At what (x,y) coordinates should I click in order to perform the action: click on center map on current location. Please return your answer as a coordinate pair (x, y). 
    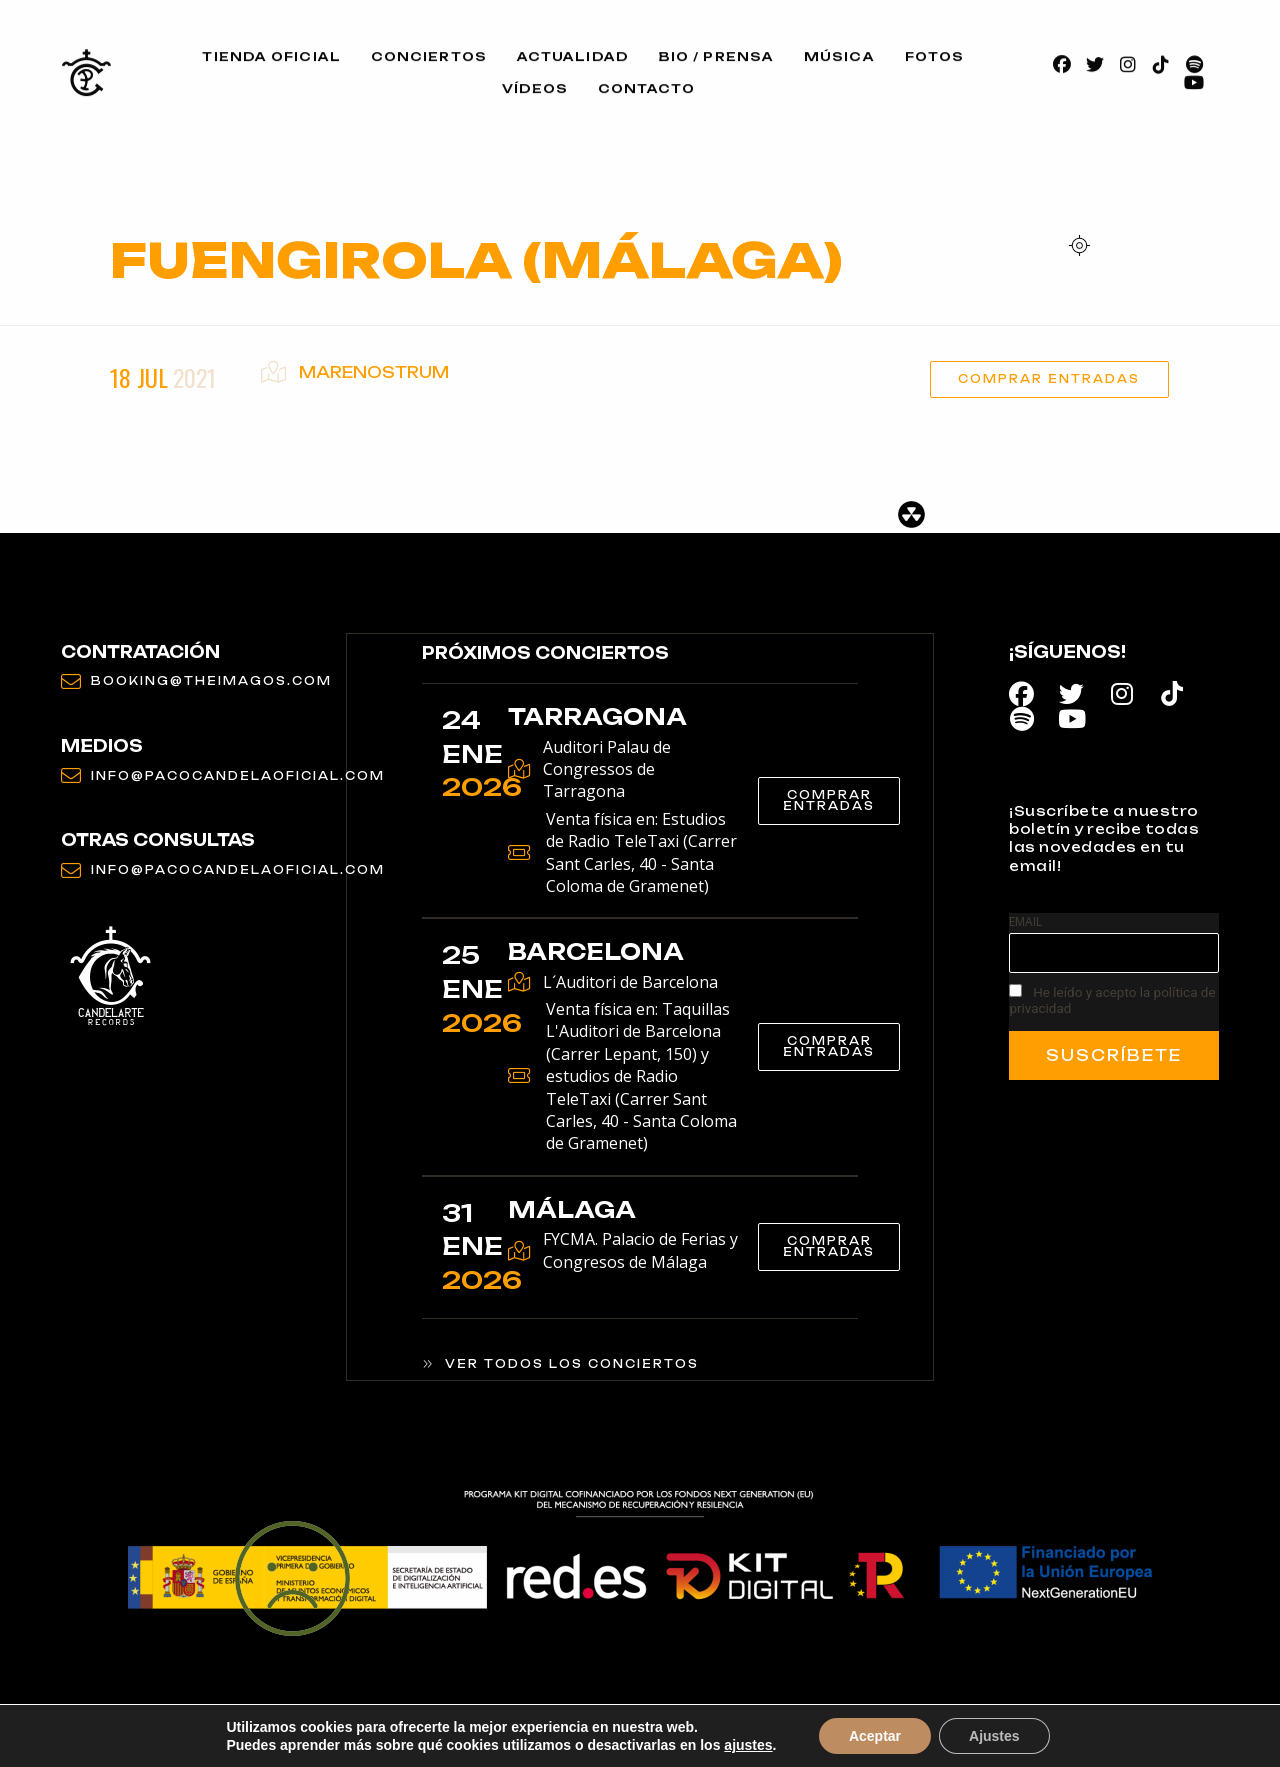
    Looking at the image, I should click on (1079, 245).